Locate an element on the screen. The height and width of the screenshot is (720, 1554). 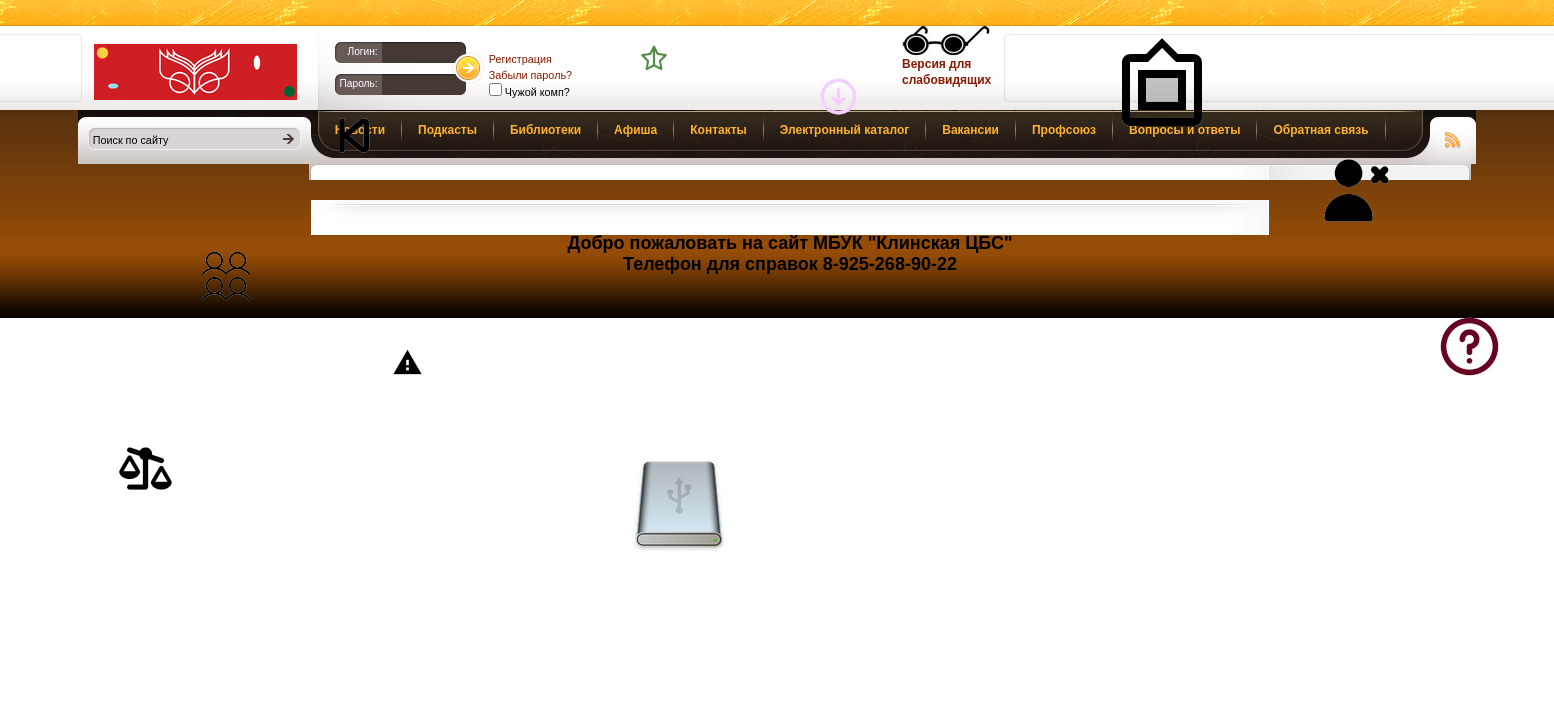
indicates a partial or half-star rating is located at coordinates (654, 59).